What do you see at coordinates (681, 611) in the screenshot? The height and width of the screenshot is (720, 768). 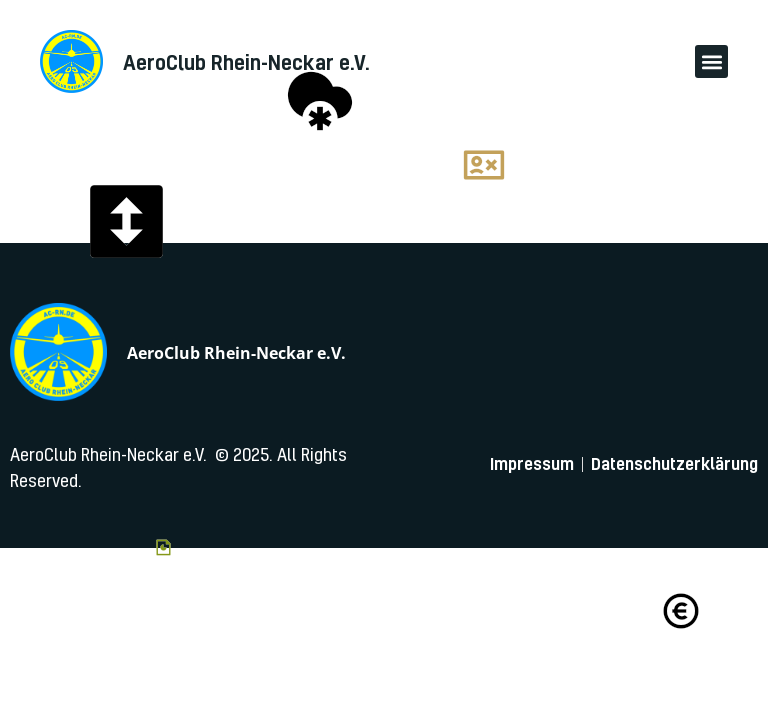 I see `view euro currency balance` at bounding box center [681, 611].